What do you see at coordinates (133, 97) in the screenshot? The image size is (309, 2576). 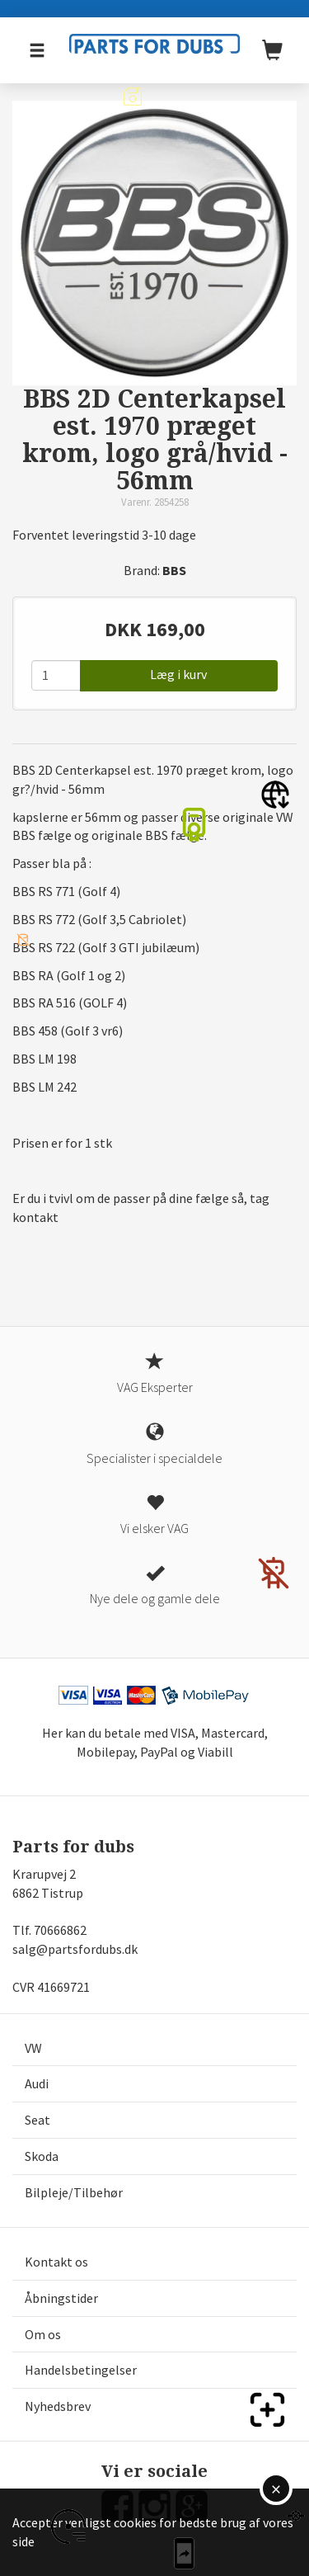 I see `save current file or document` at bounding box center [133, 97].